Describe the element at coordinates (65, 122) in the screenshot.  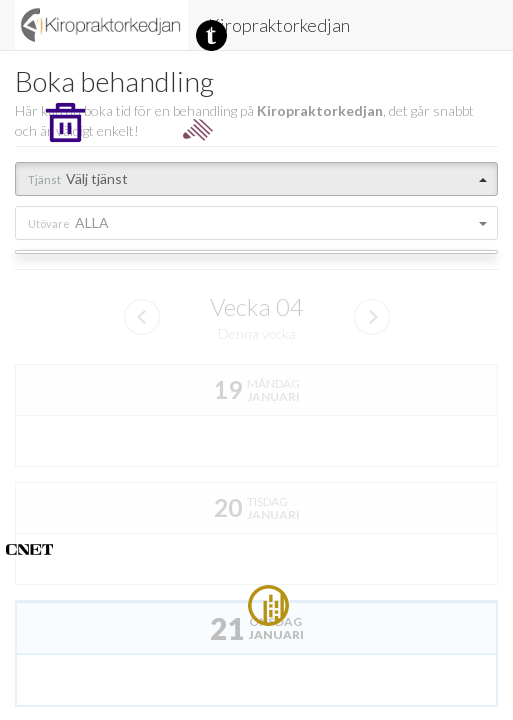
I see `delete selected item` at that location.